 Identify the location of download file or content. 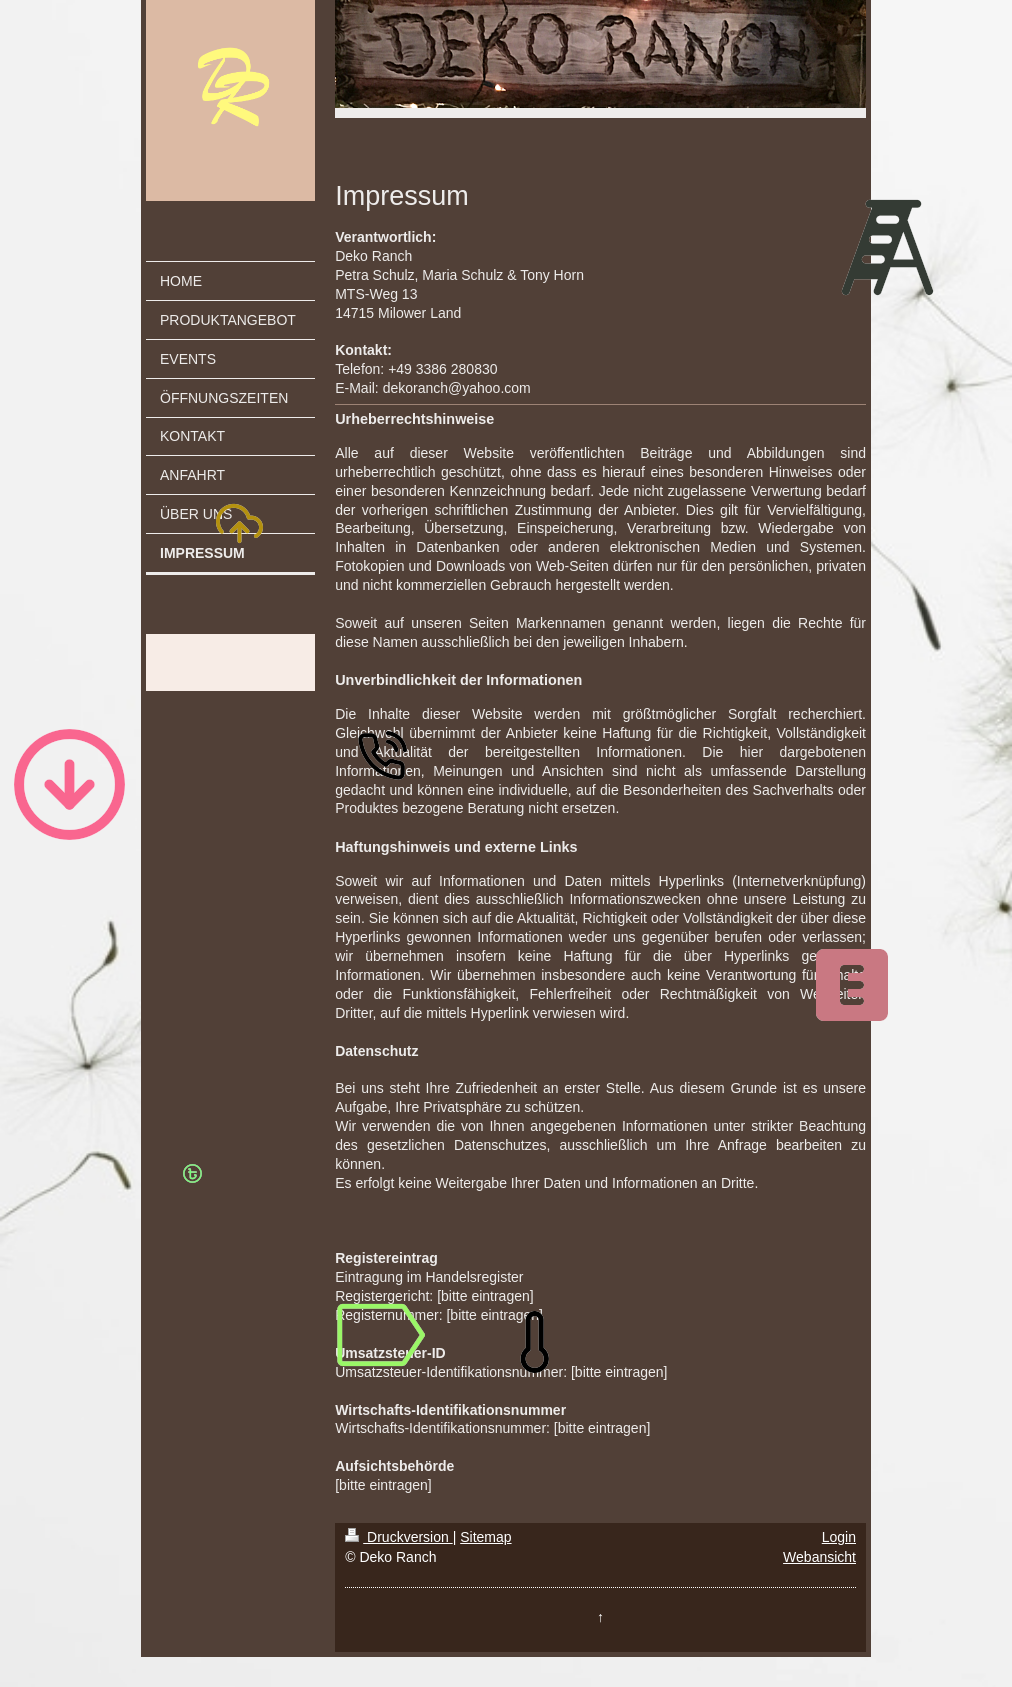
(69, 784).